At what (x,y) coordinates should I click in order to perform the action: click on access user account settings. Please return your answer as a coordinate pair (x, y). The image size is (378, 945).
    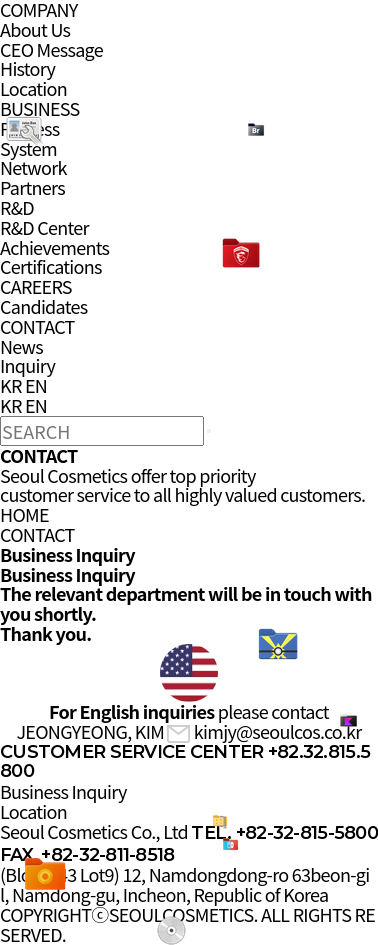
    Looking at the image, I should click on (24, 127).